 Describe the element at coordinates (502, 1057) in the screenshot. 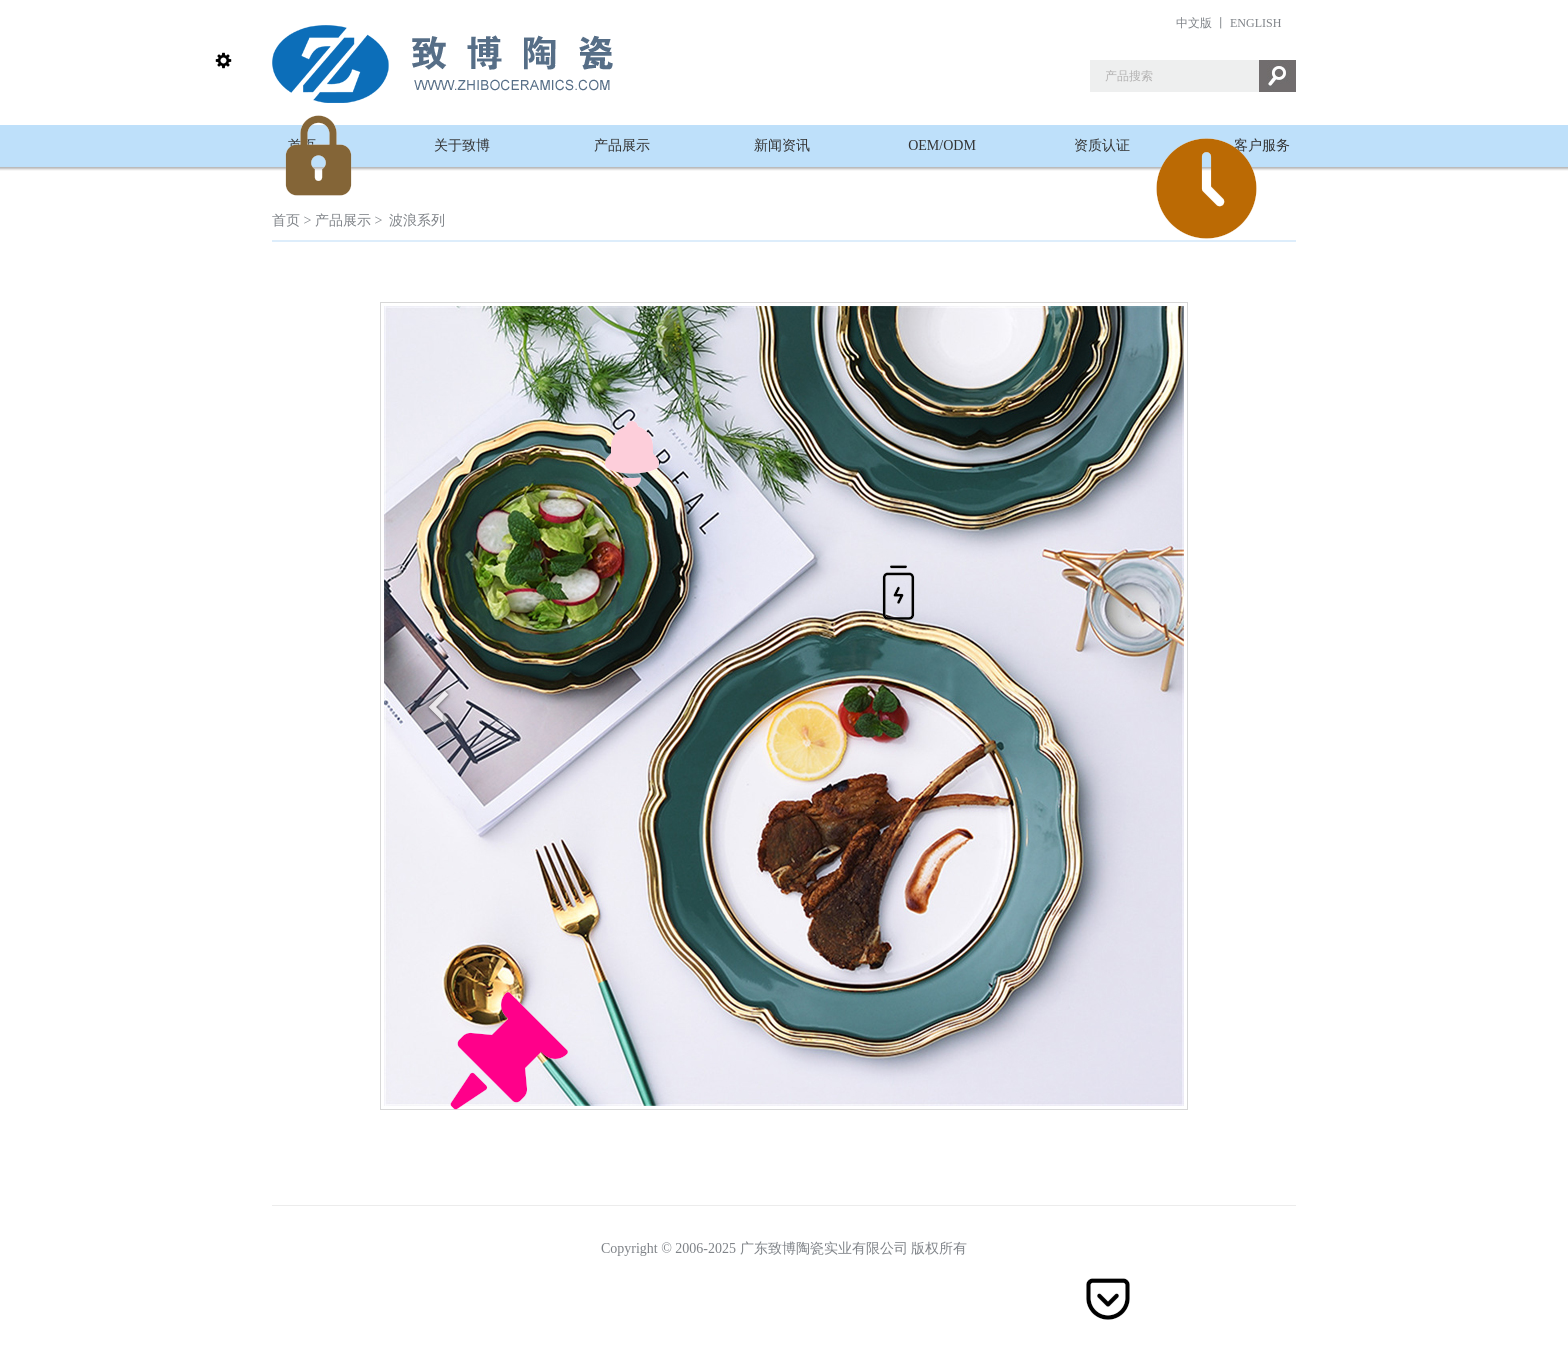

I see `pin a message to the channel` at that location.